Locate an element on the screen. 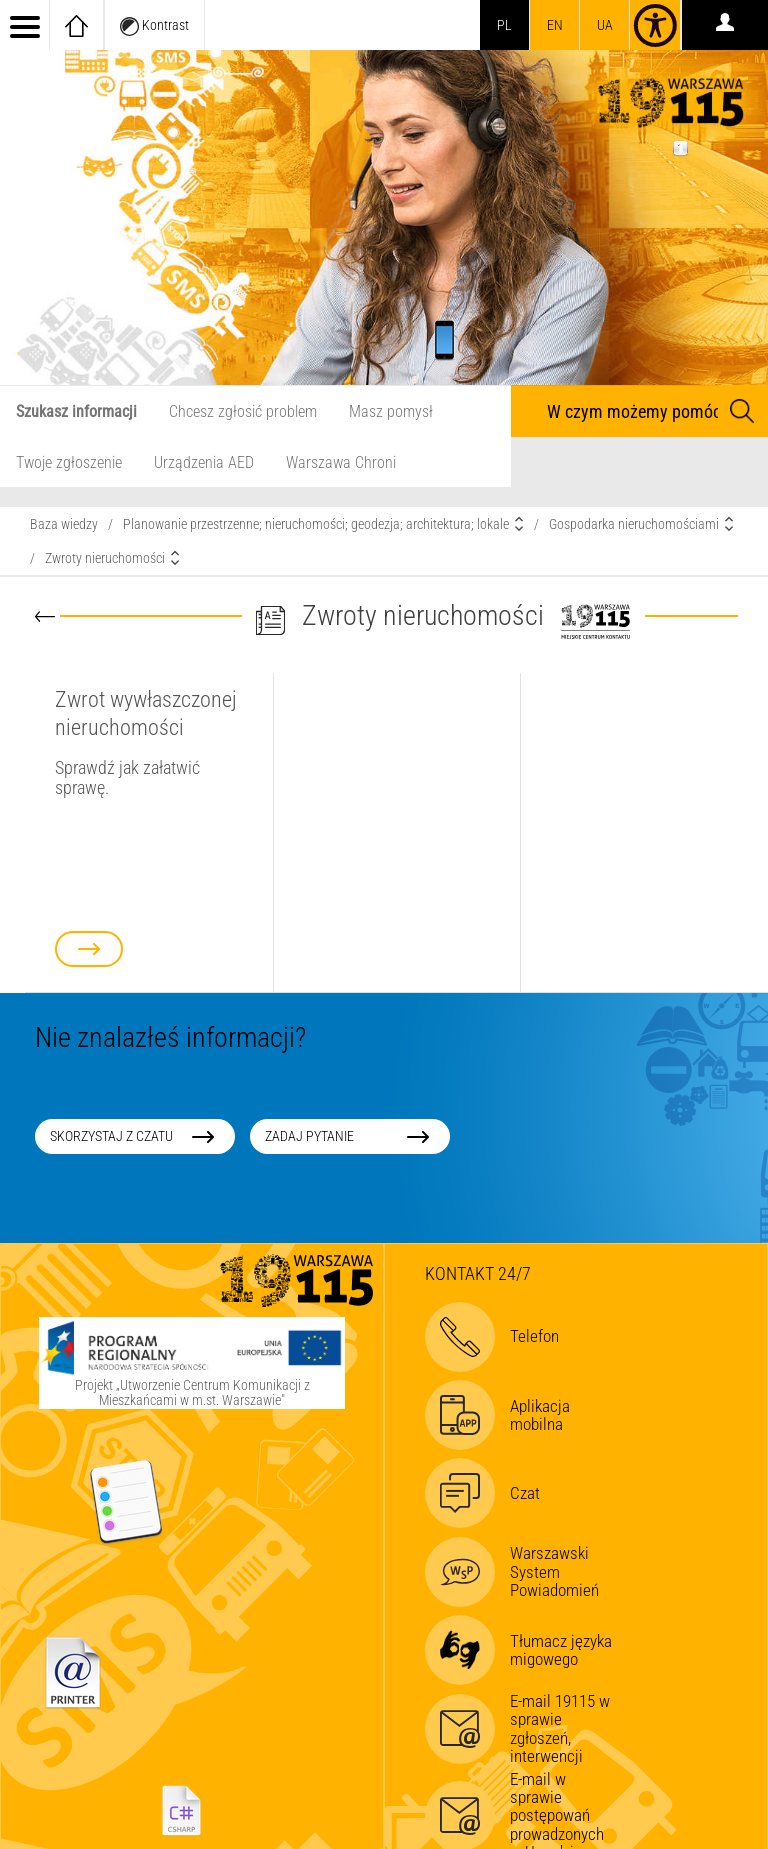  indicates a connected iPhone 5c device is located at coordinates (444, 340).